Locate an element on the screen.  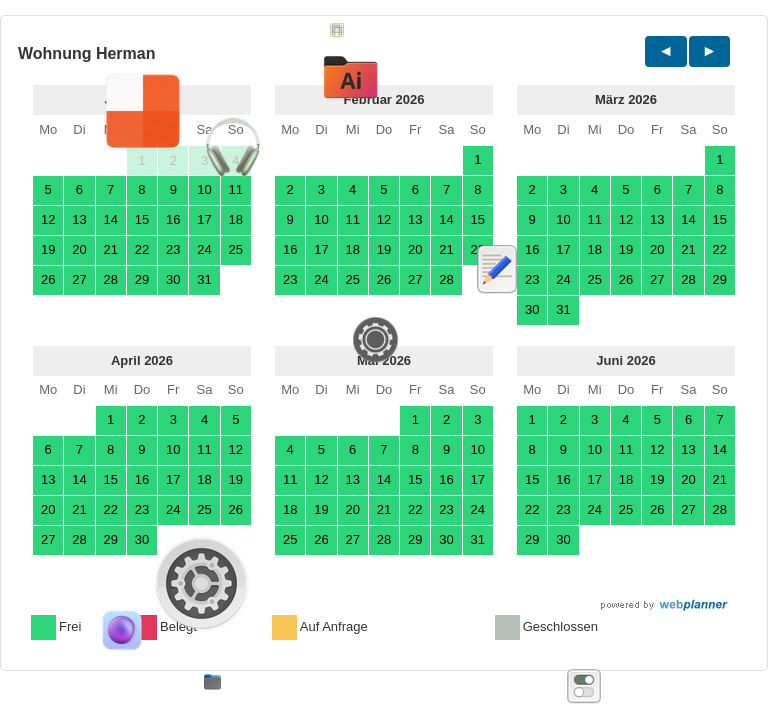
open OrbStack container management app is located at coordinates (122, 630).